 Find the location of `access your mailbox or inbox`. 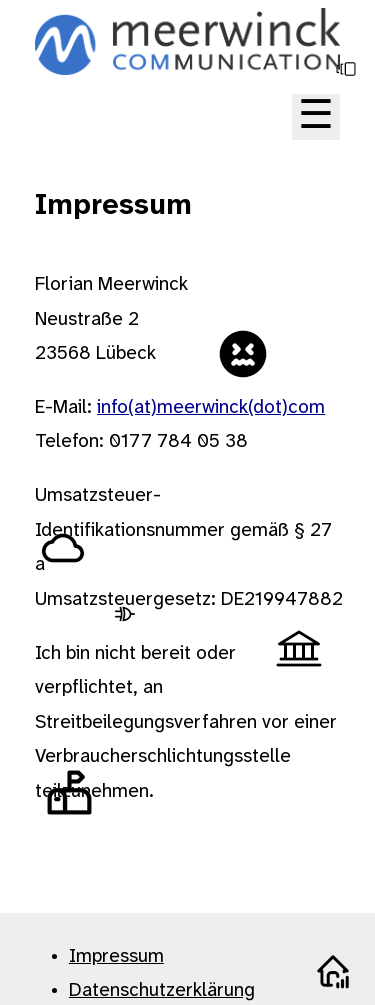

access your mailbox or inbox is located at coordinates (69, 792).